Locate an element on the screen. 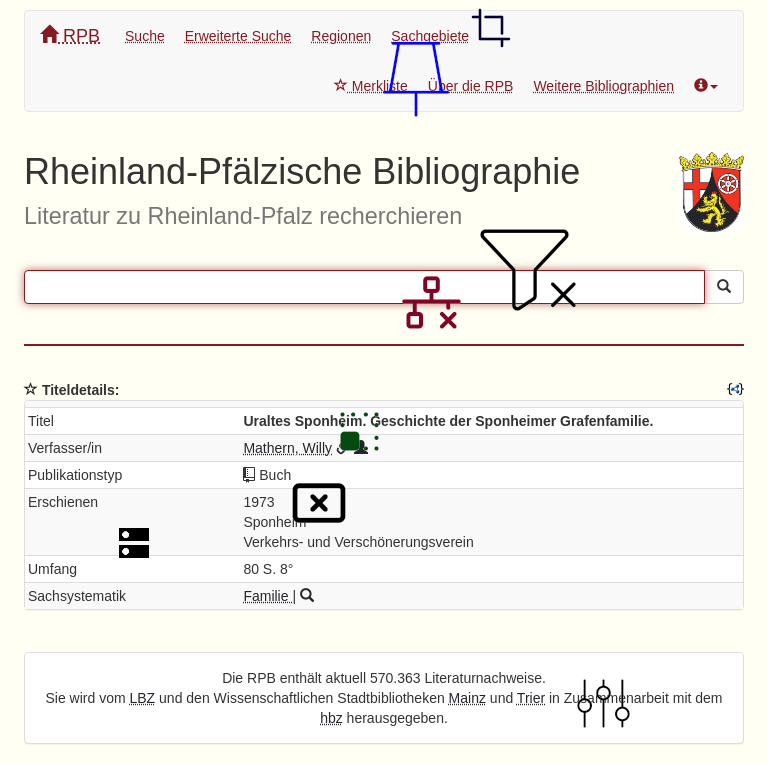  clear all filters is located at coordinates (524, 266).